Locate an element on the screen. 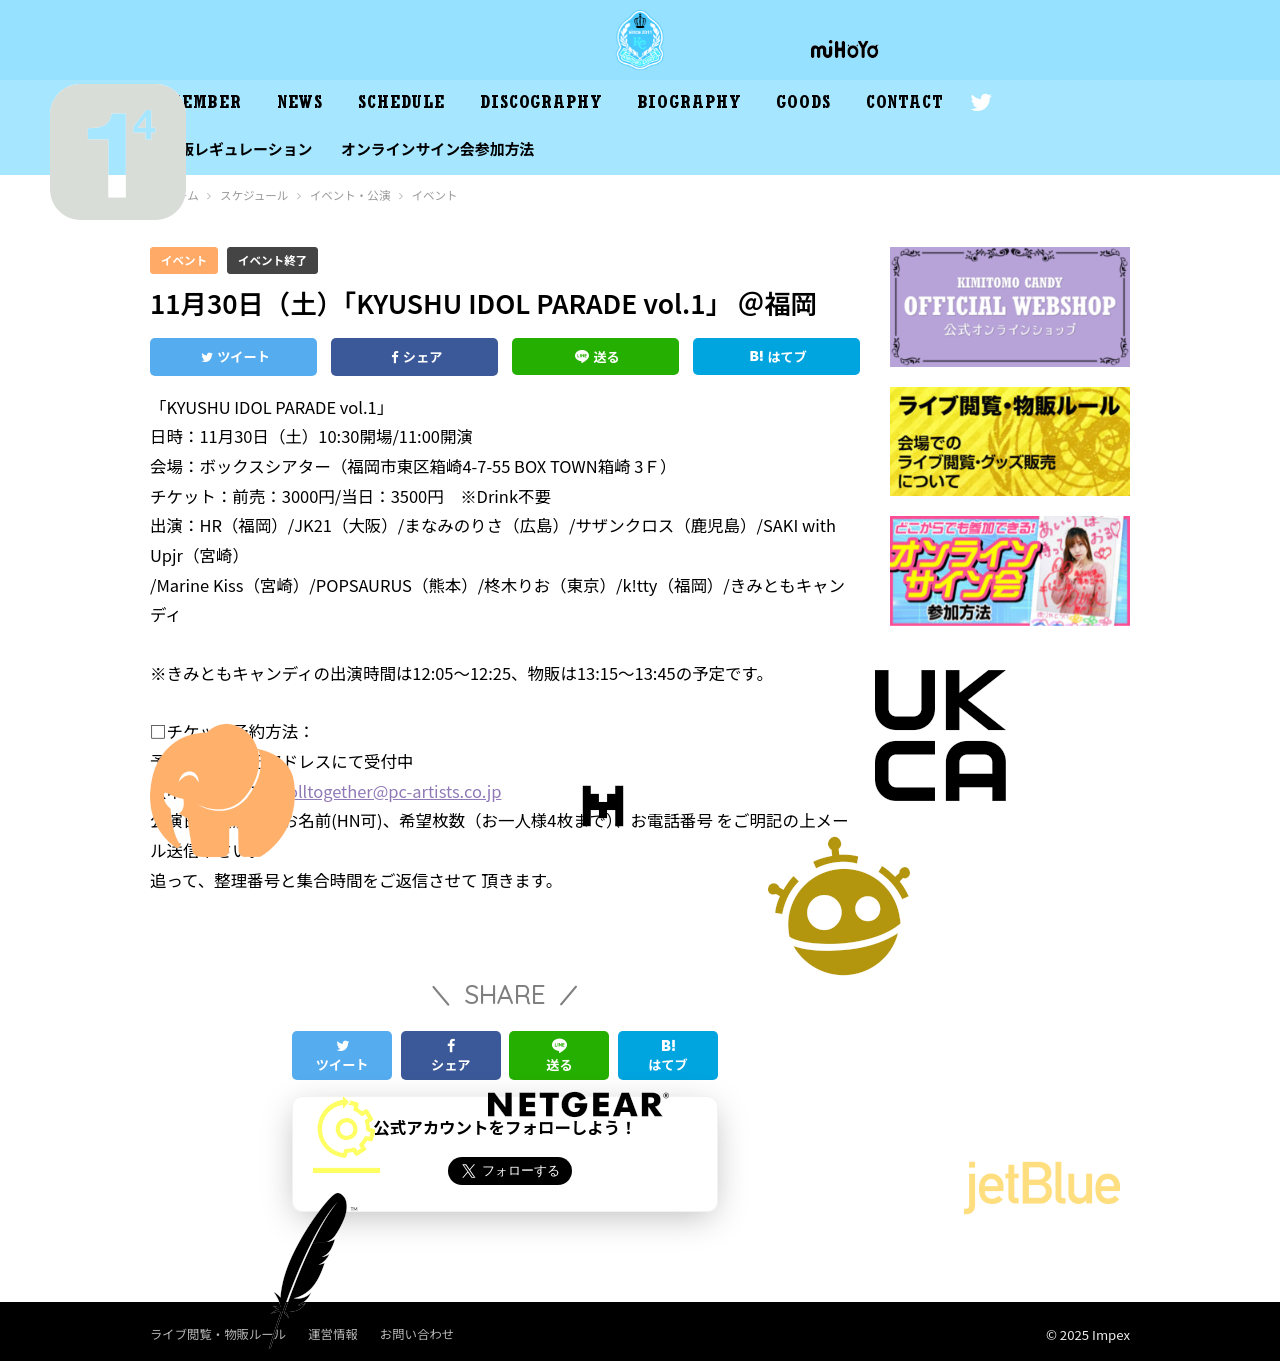  open laragon local development environment is located at coordinates (222, 790).